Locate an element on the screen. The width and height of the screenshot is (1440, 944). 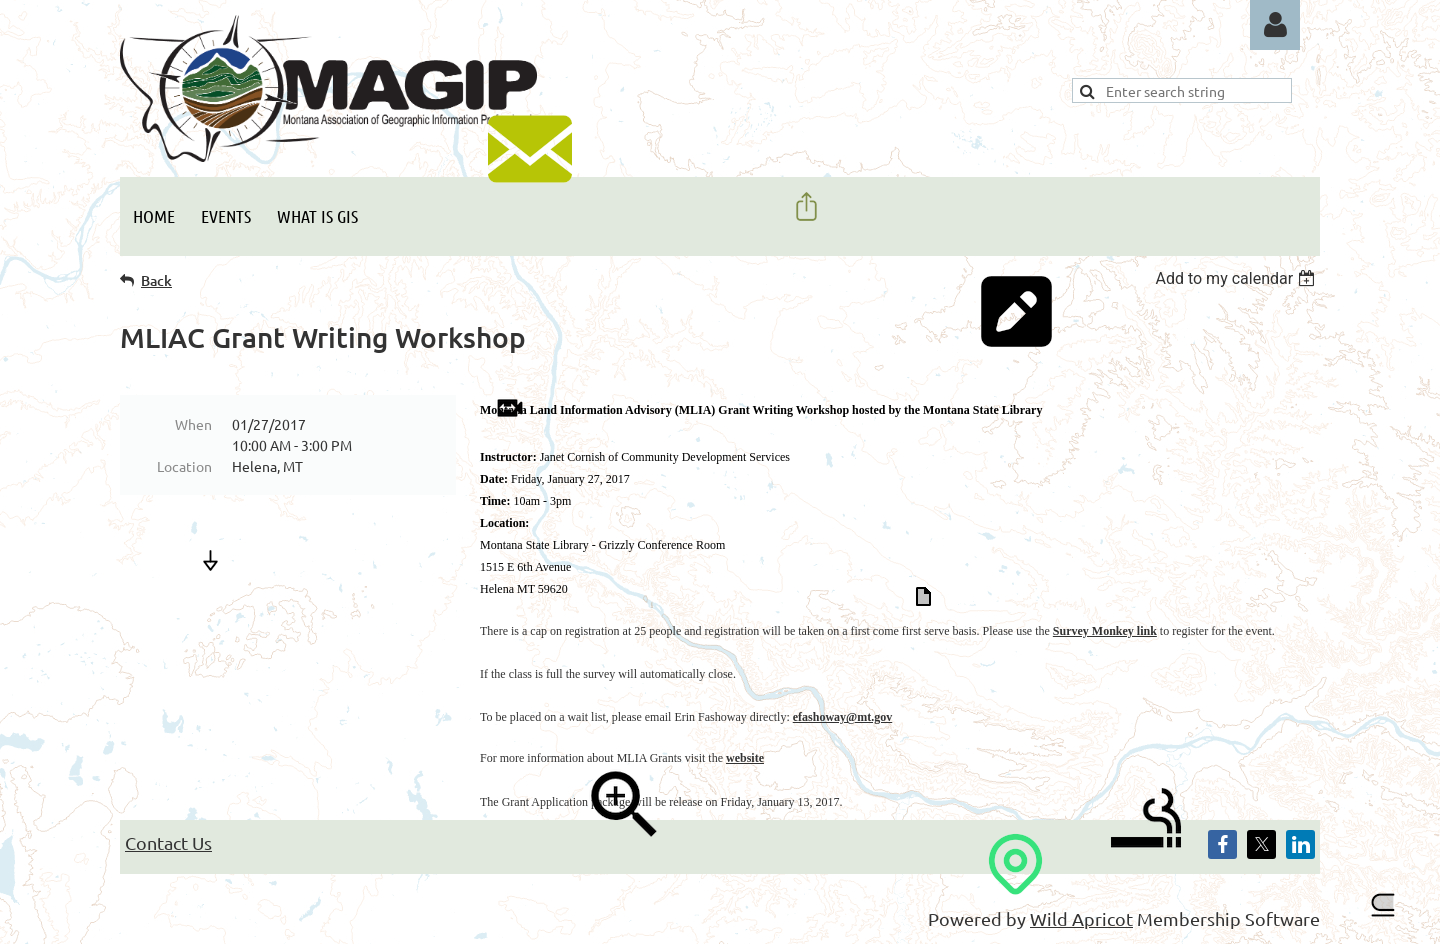
indicates digital ground connection in circuit diagrams is located at coordinates (210, 560).